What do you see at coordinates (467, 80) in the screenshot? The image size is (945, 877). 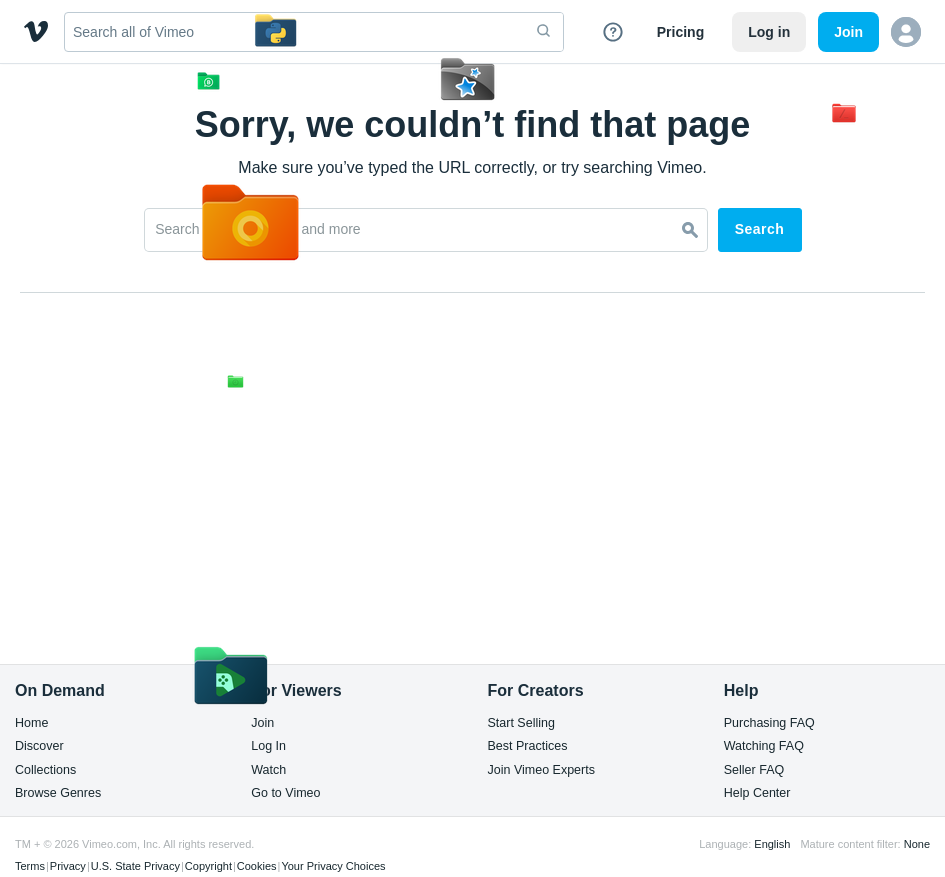 I see `open your Anki flashcard collection folder` at bounding box center [467, 80].